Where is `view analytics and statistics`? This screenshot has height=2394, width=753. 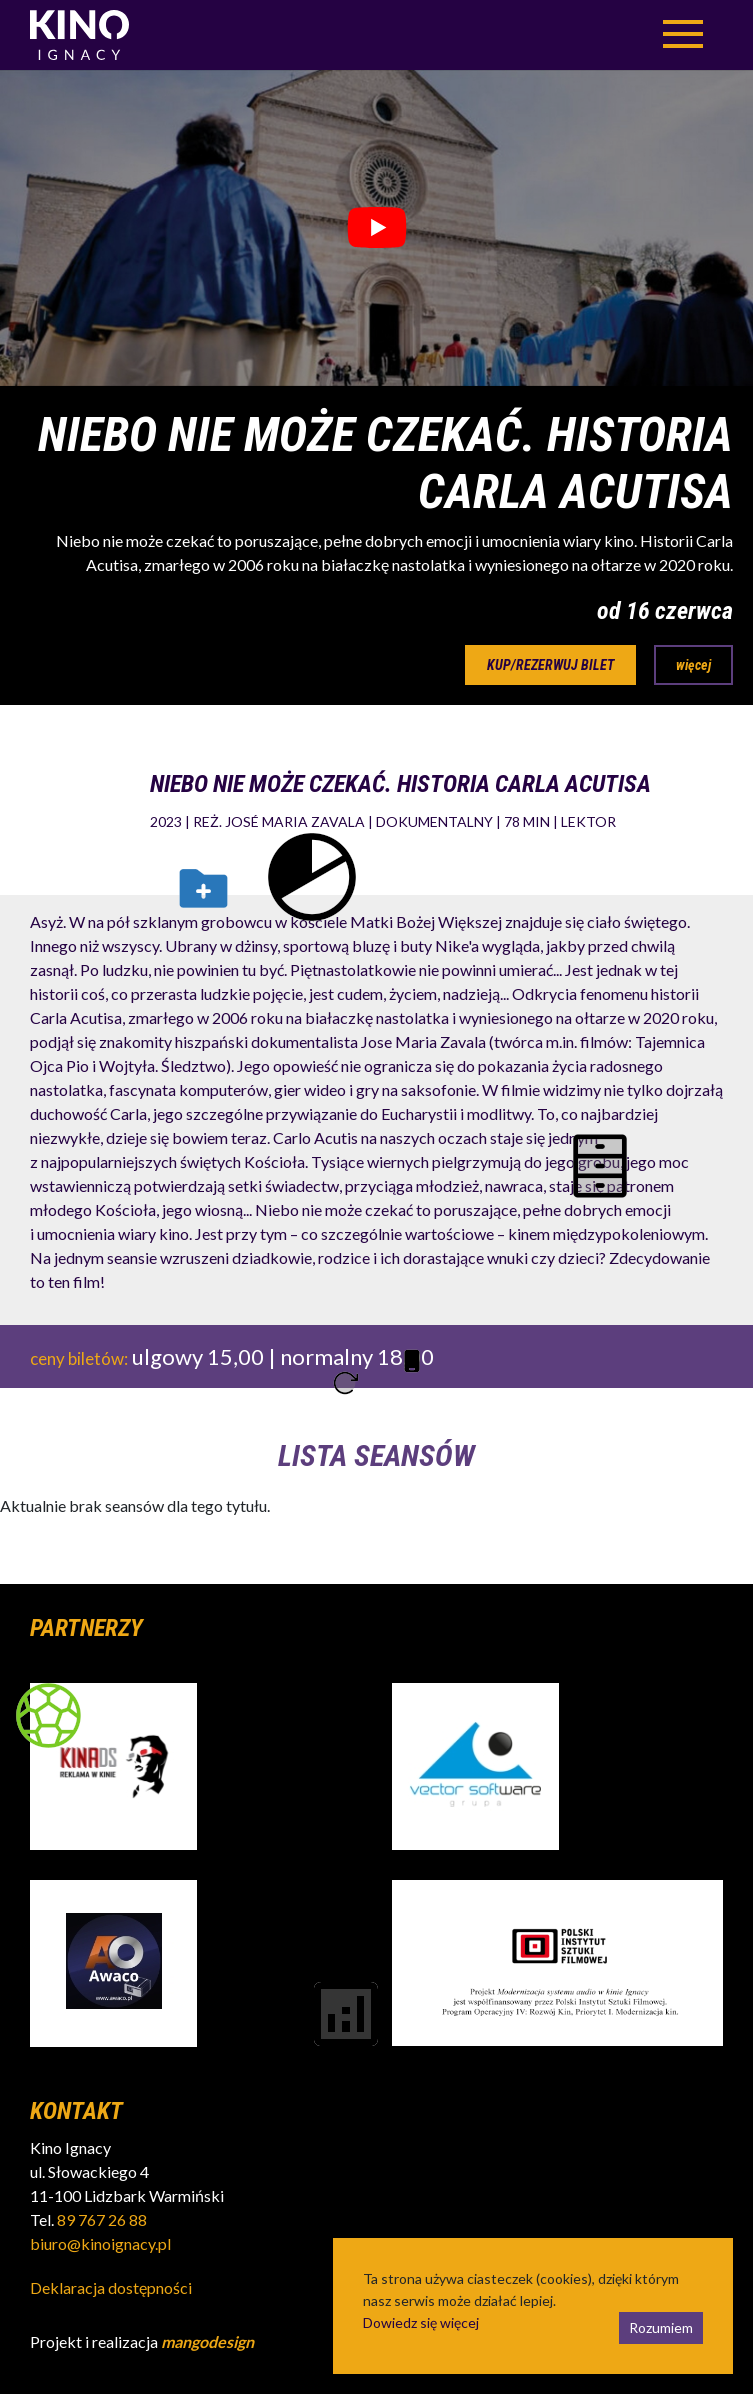
view analytics and statistics is located at coordinates (346, 2014).